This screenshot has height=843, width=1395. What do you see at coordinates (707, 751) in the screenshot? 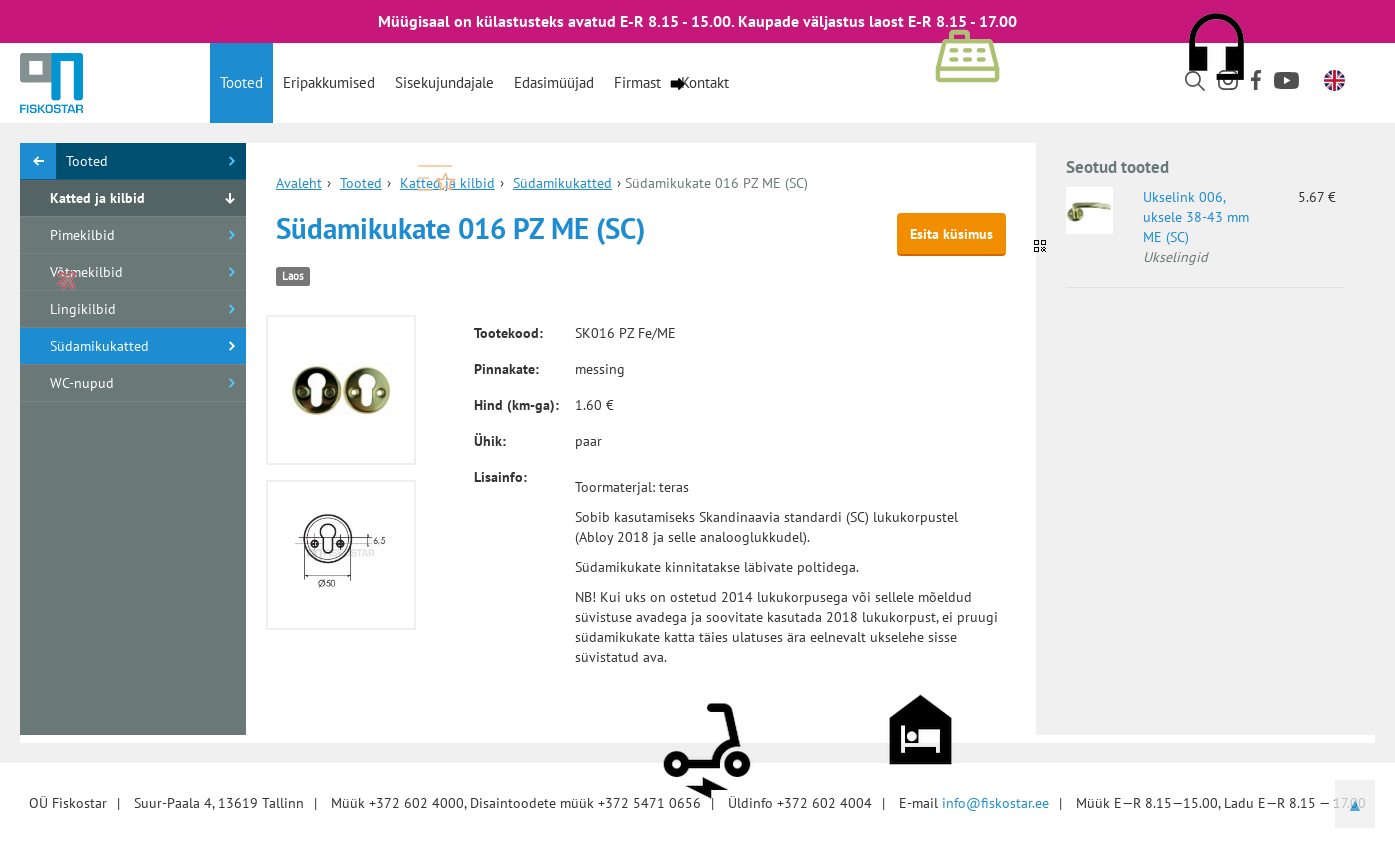
I see `find nearby electric scooter rentals` at bounding box center [707, 751].